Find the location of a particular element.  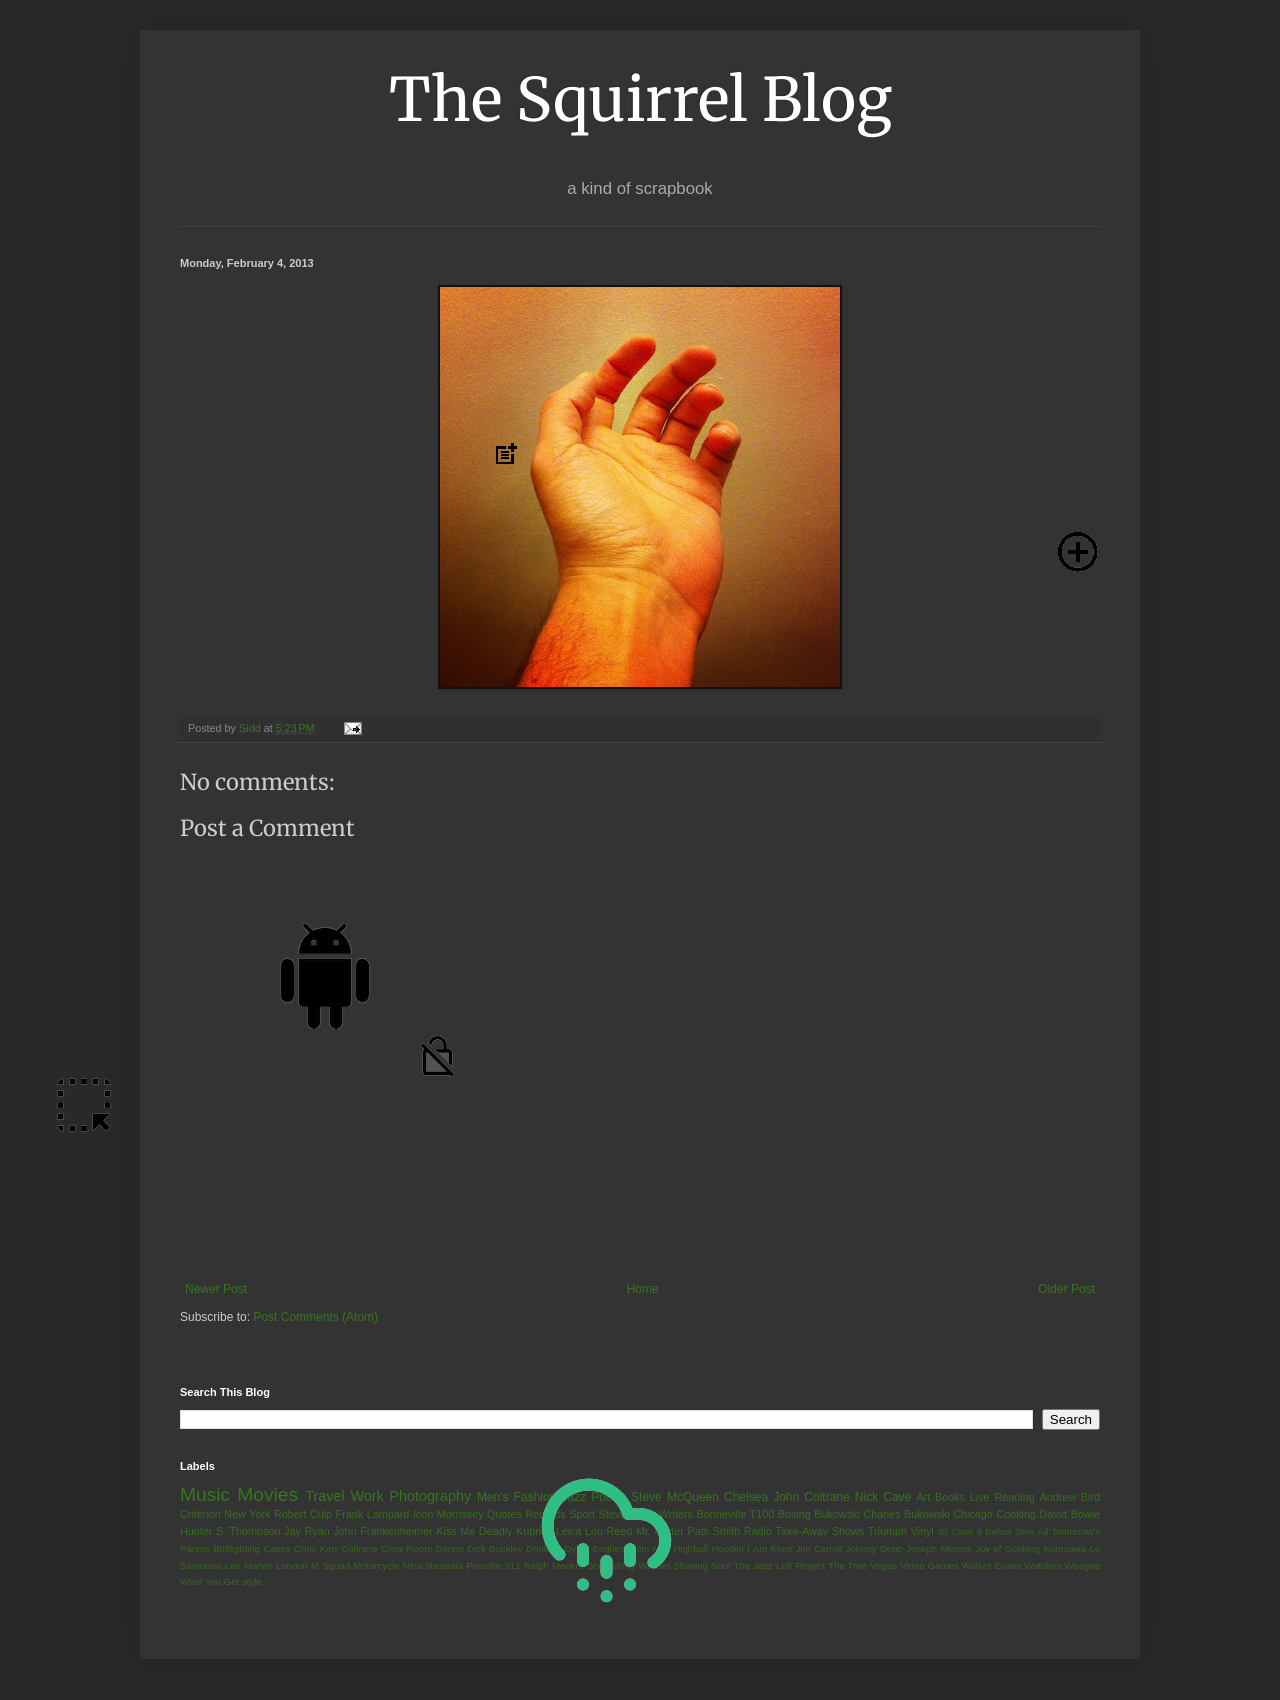

add a new item or control point is located at coordinates (1078, 552).